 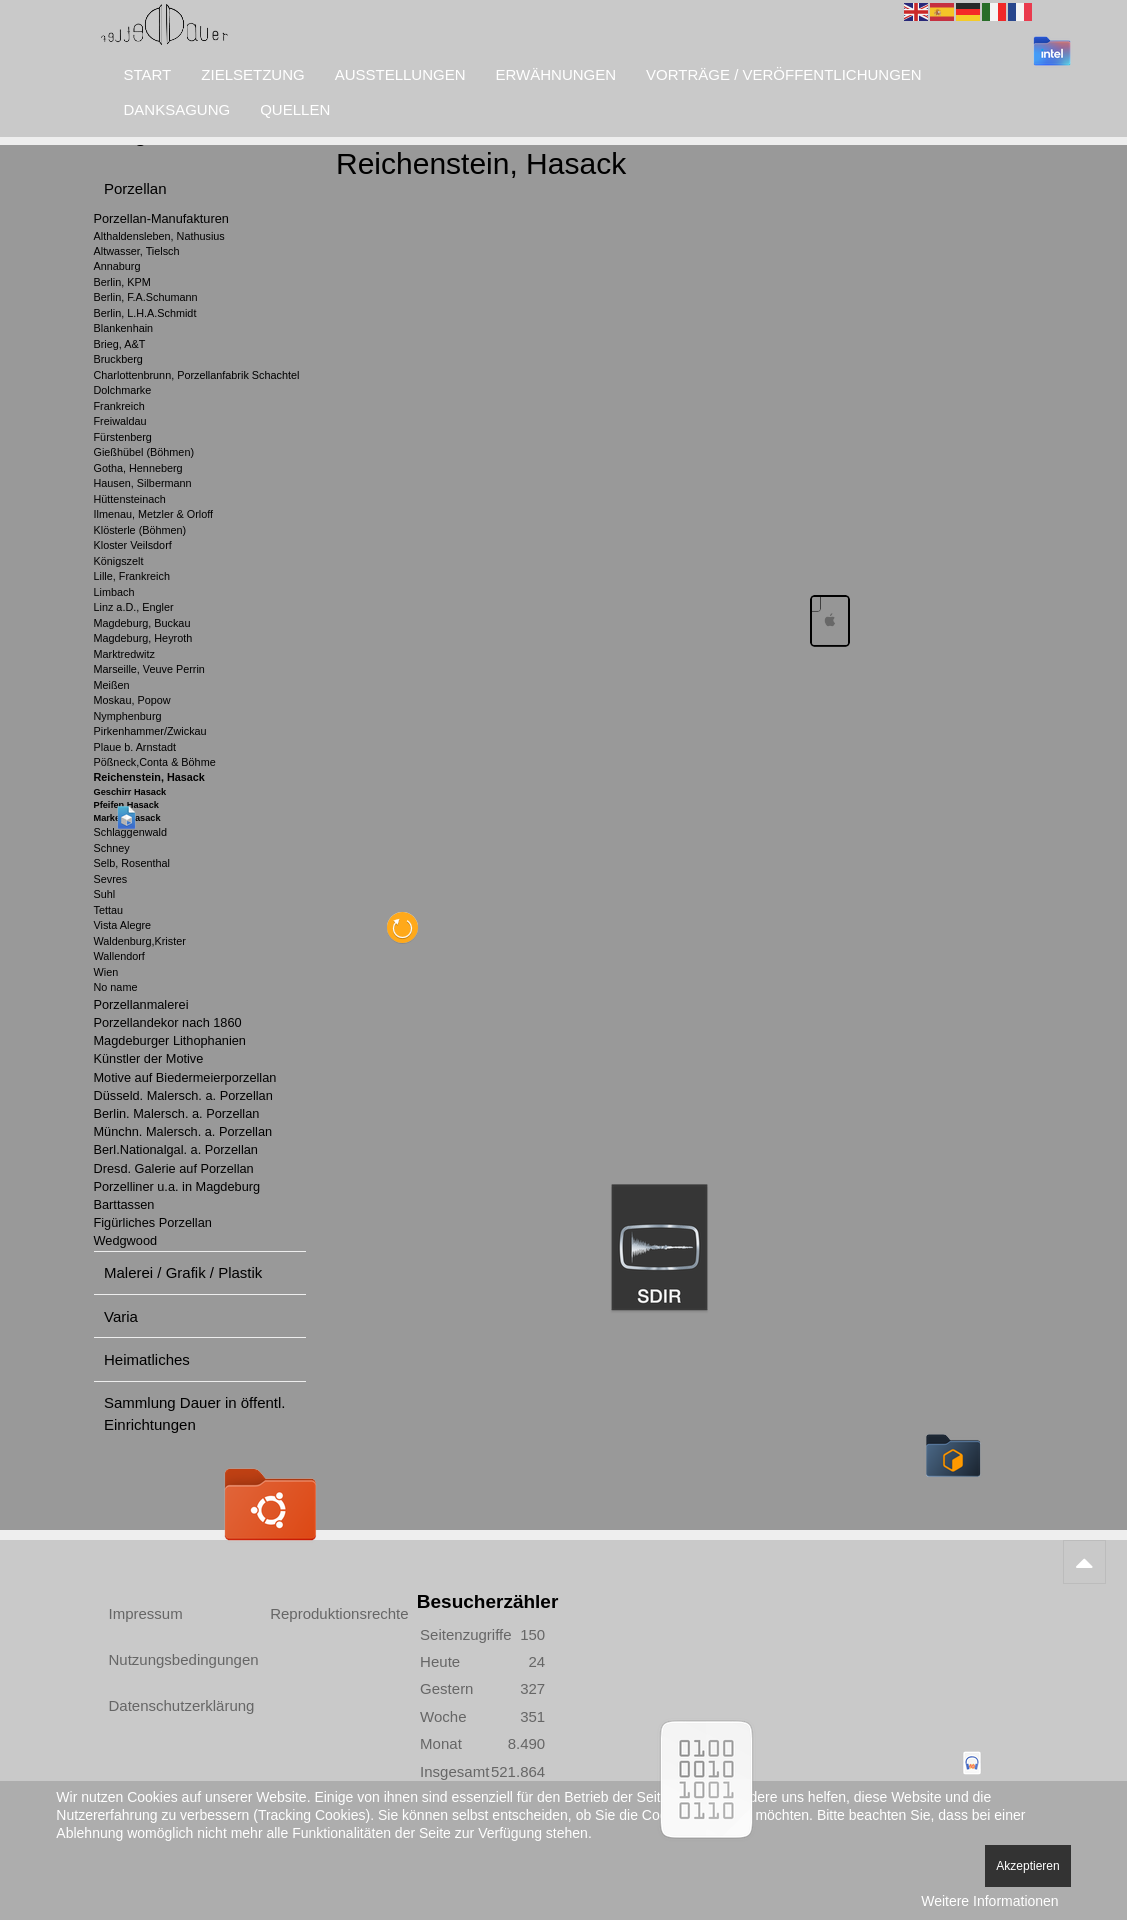 What do you see at coordinates (659, 1250) in the screenshot?
I see `apply impulse response reverb effect in GarageBand` at bounding box center [659, 1250].